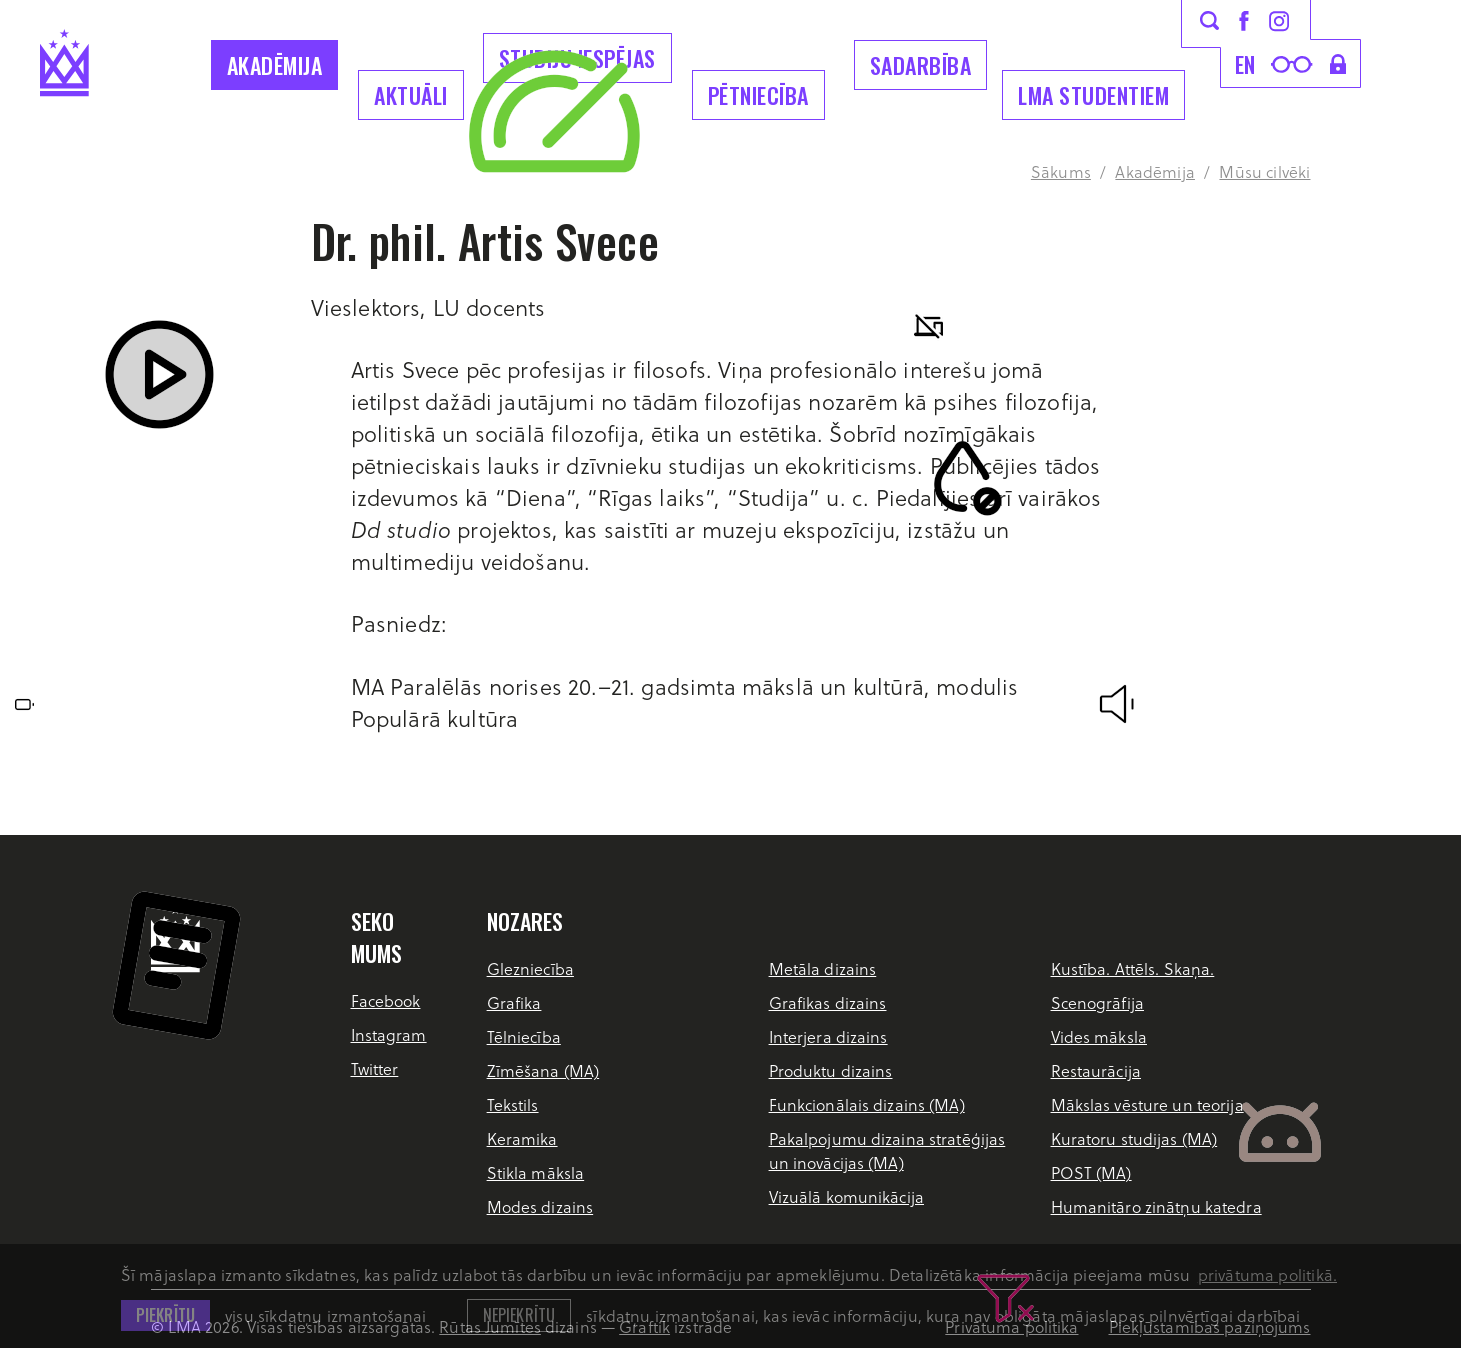 Image resolution: width=1461 pixels, height=1348 pixels. I want to click on disable water or liquid-related feature, so click(962, 476).